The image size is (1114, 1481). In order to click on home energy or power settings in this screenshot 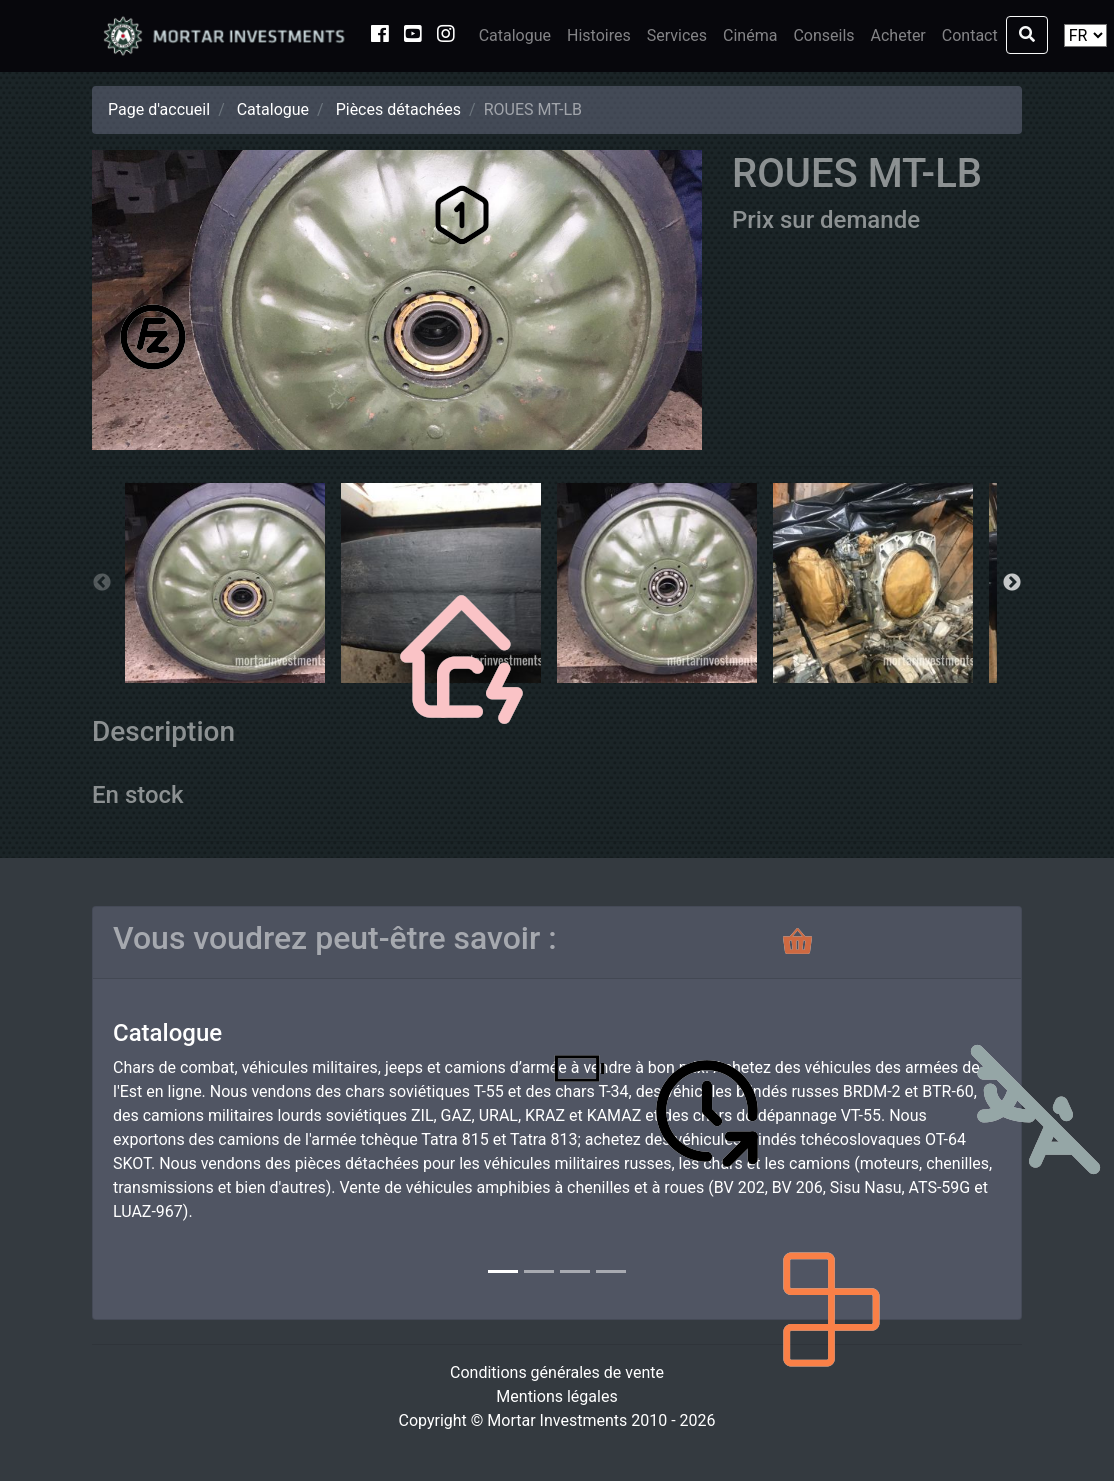, I will do `click(461, 656)`.